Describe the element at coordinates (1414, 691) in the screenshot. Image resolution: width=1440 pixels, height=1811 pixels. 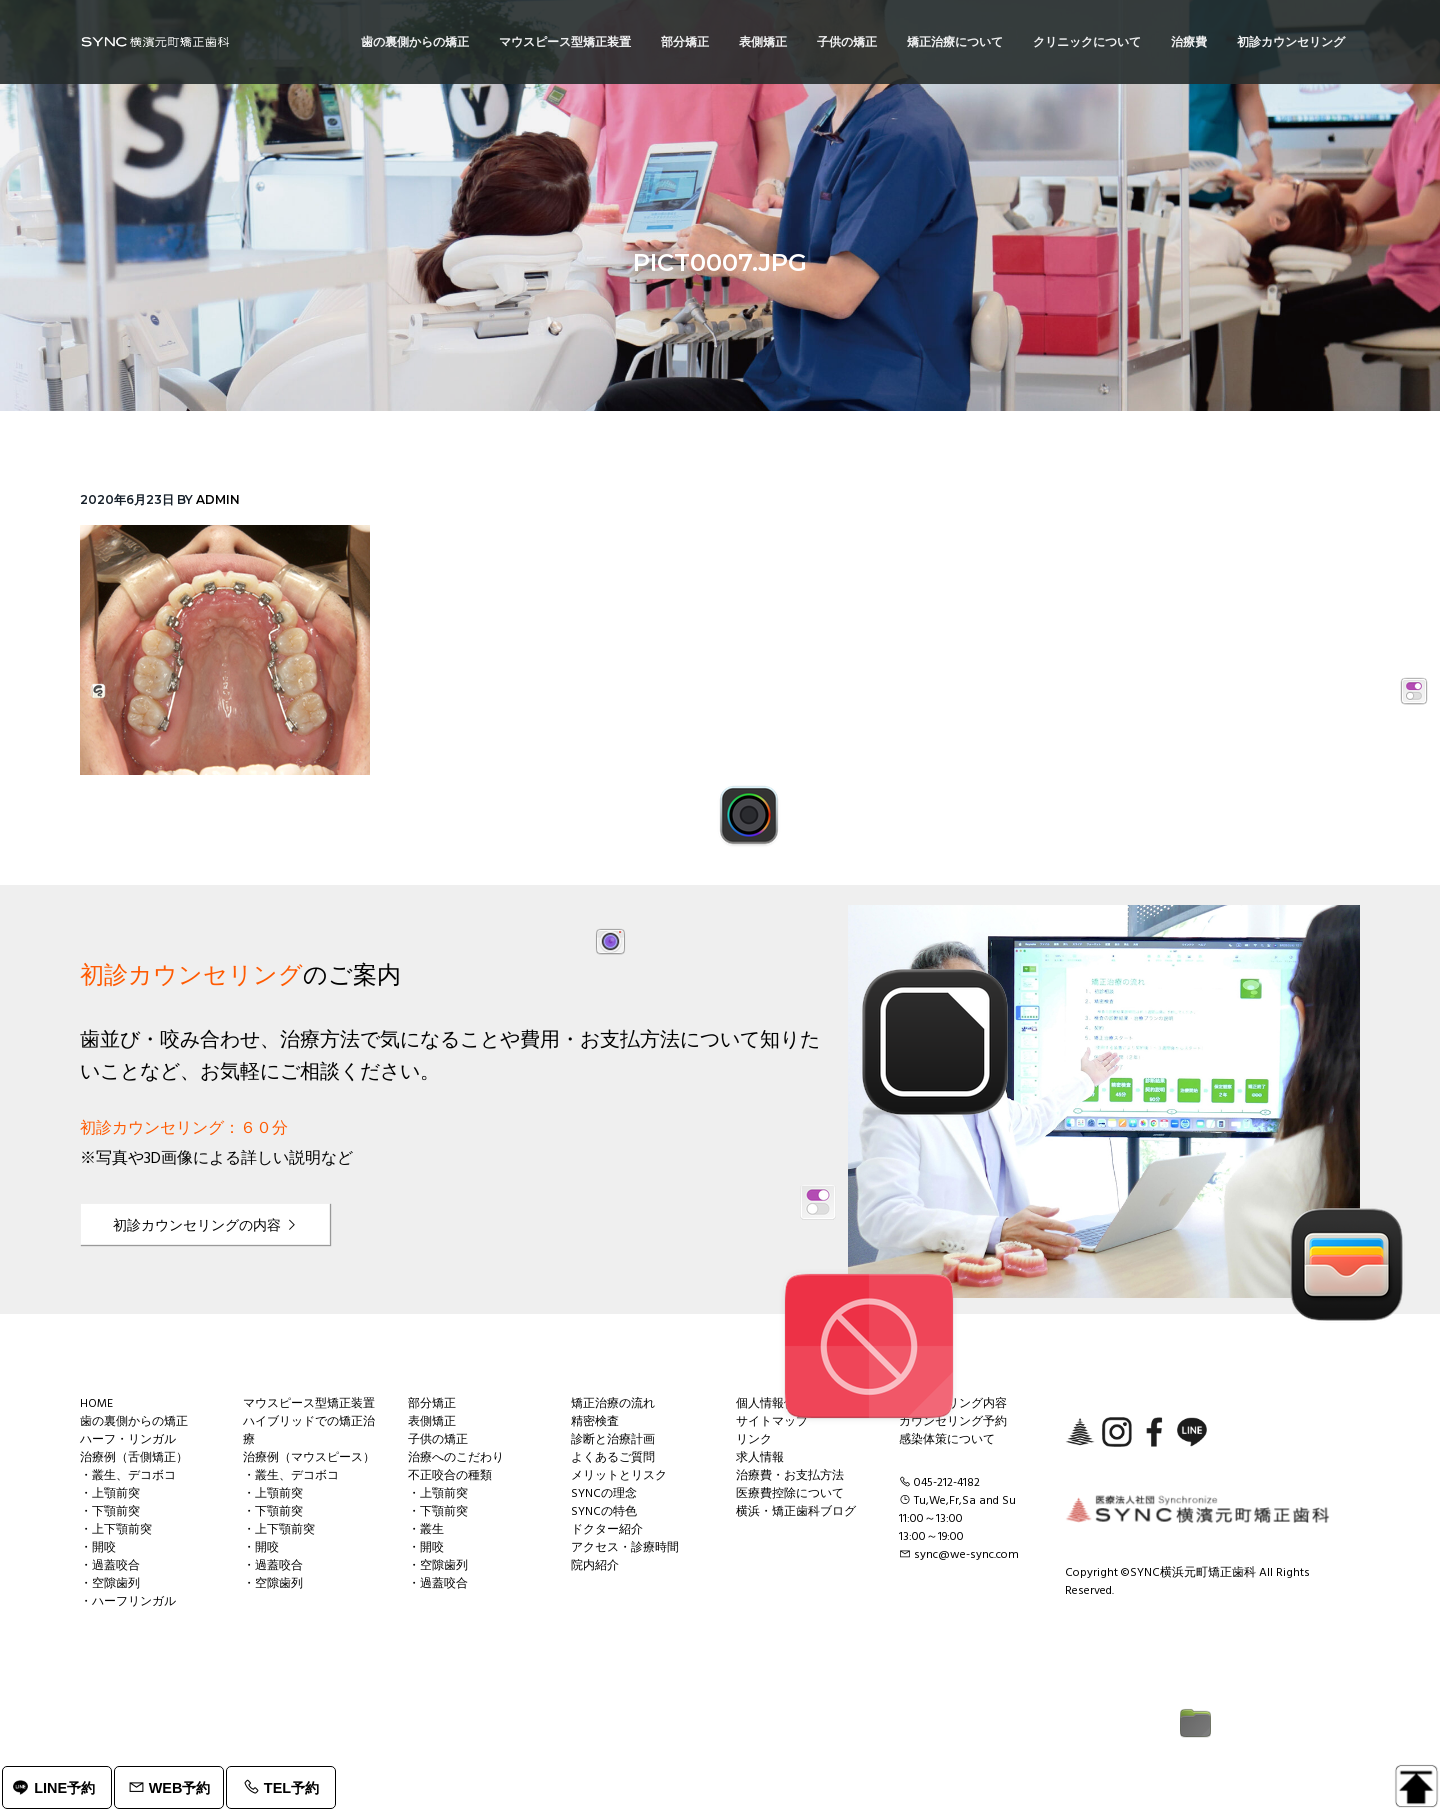
I see `open system settings` at that location.